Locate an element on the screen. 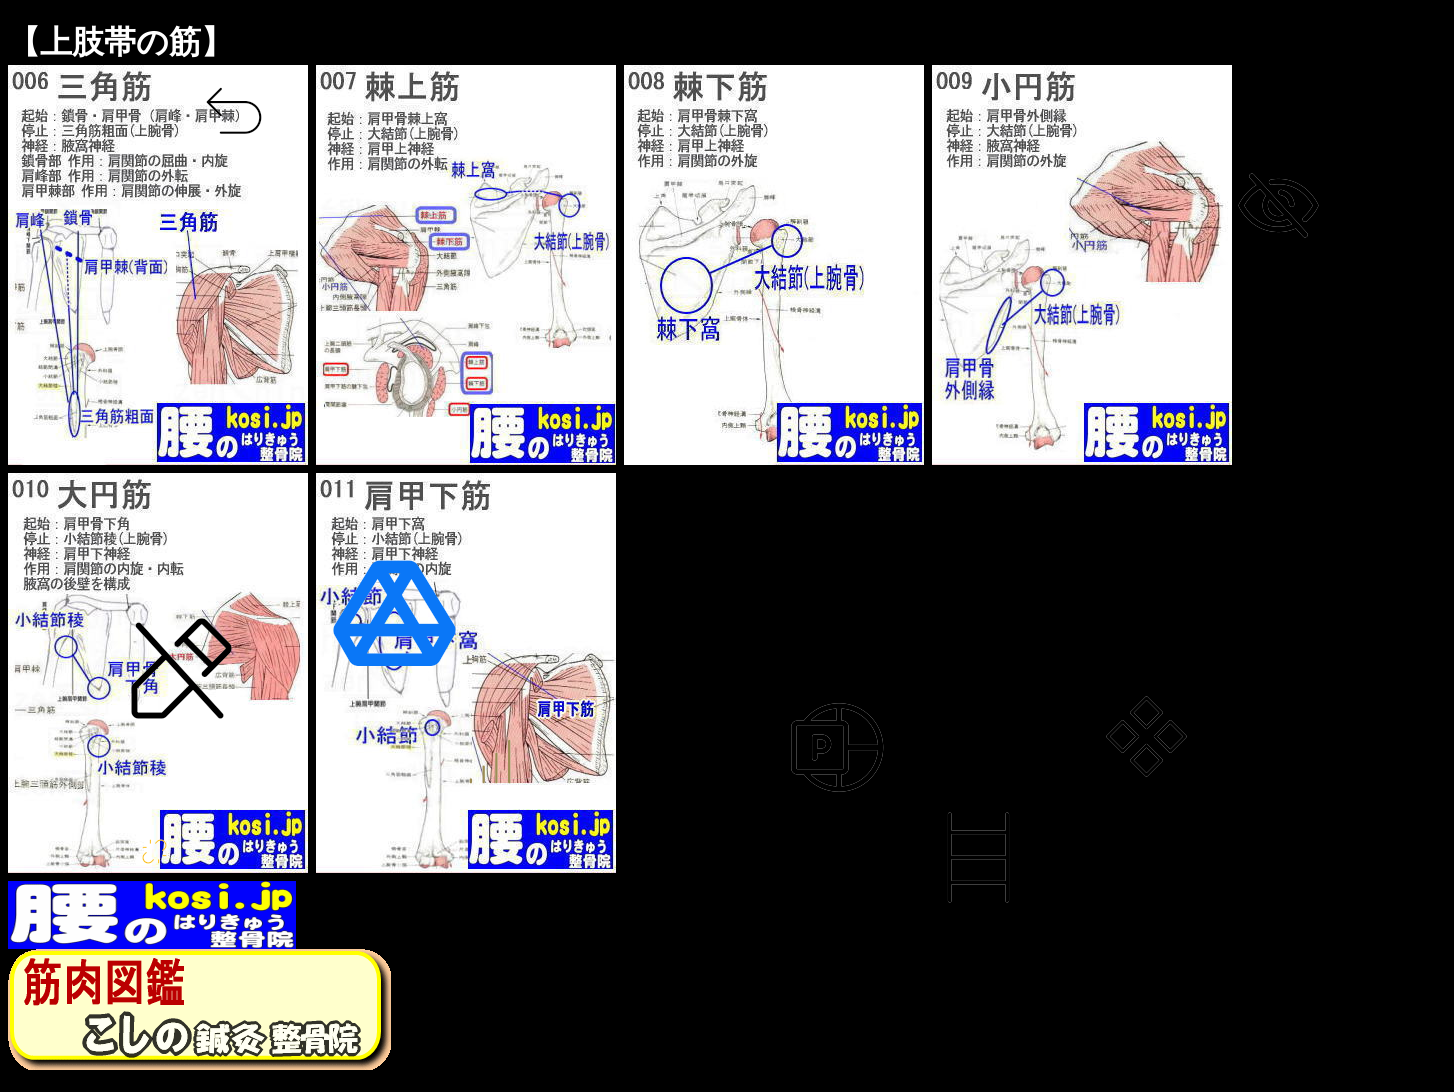 This screenshot has height=1092, width=1454. access step-by-step instructions or tutorial is located at coordinates (978, 857).